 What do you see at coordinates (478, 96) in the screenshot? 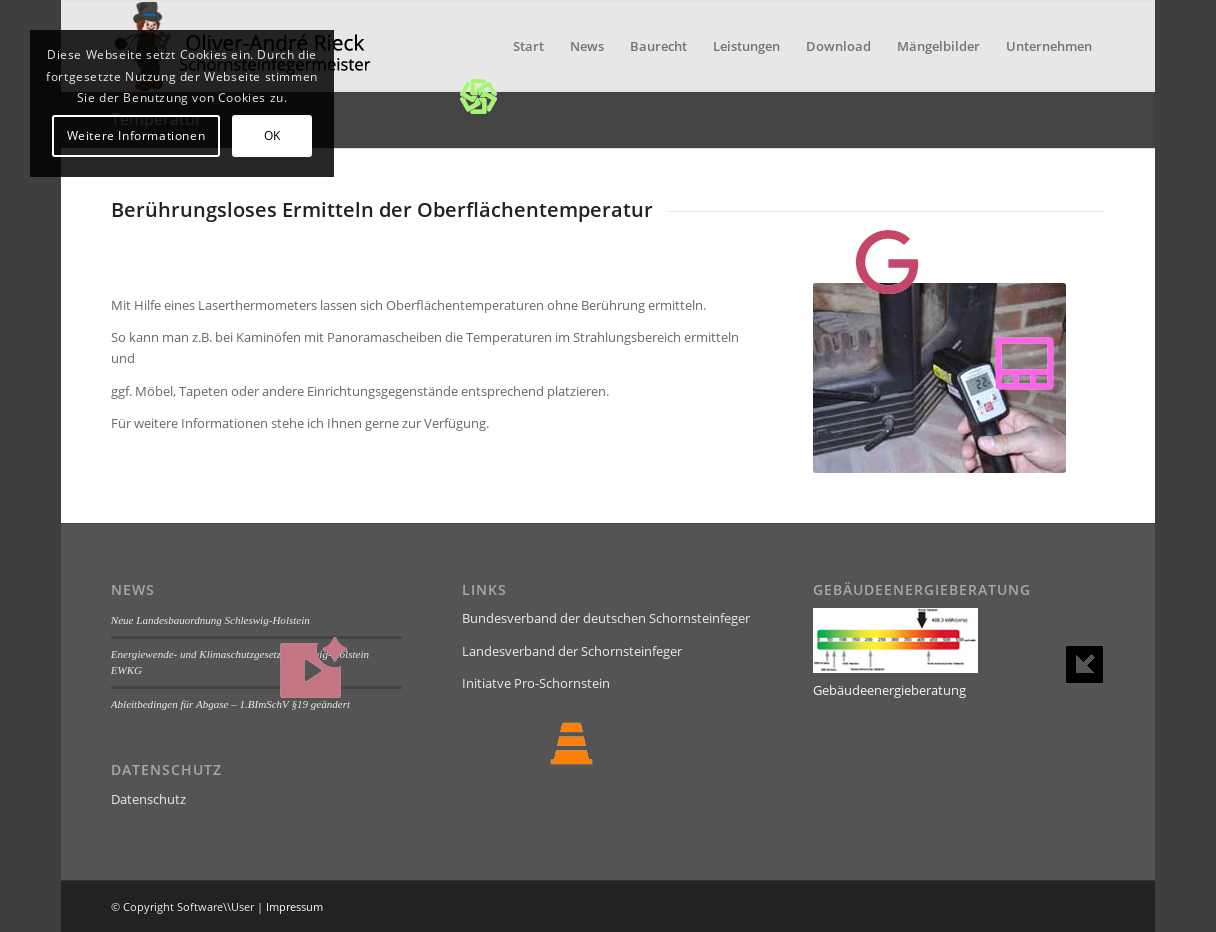
I see `images.cv logo` at bounding box center [478, 96].